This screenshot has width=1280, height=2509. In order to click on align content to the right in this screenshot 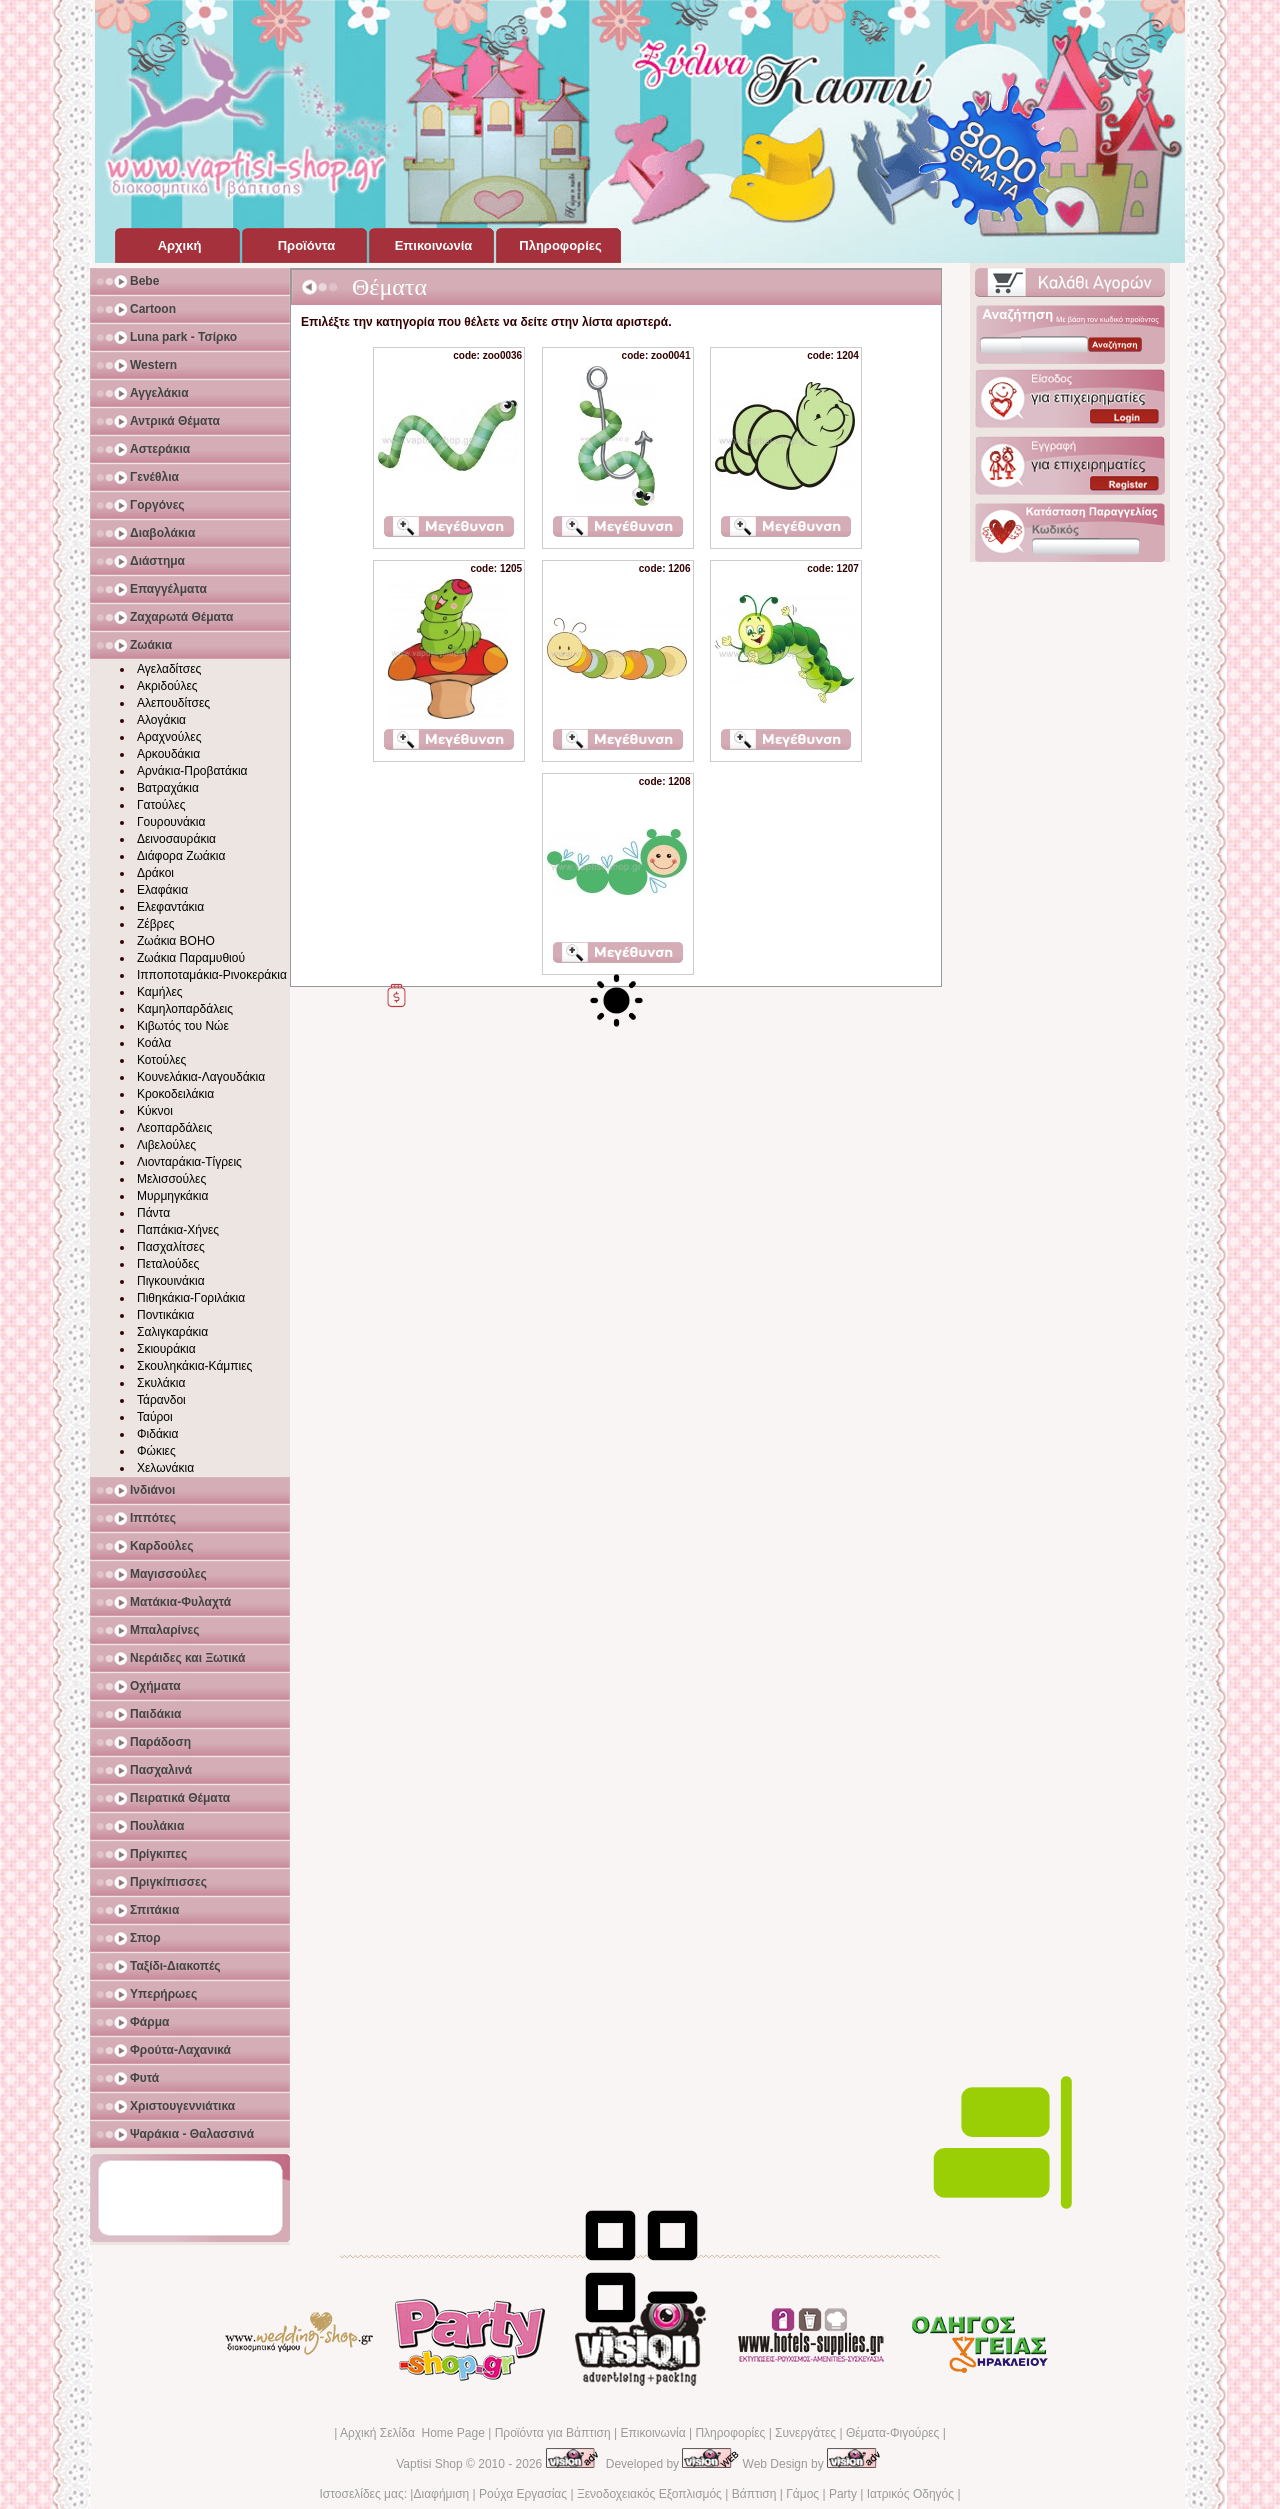, I will do `click(1005, 2142)`.